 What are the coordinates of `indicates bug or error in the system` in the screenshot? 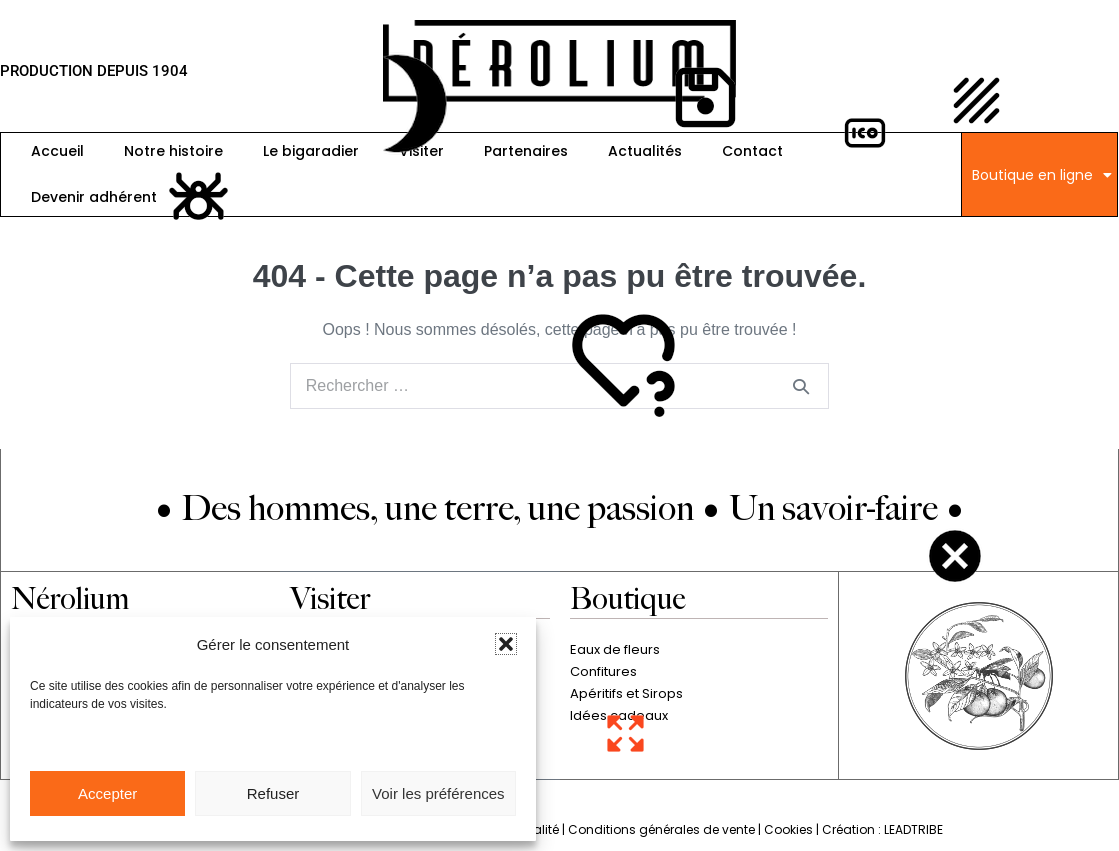 It's located at (198, 197).